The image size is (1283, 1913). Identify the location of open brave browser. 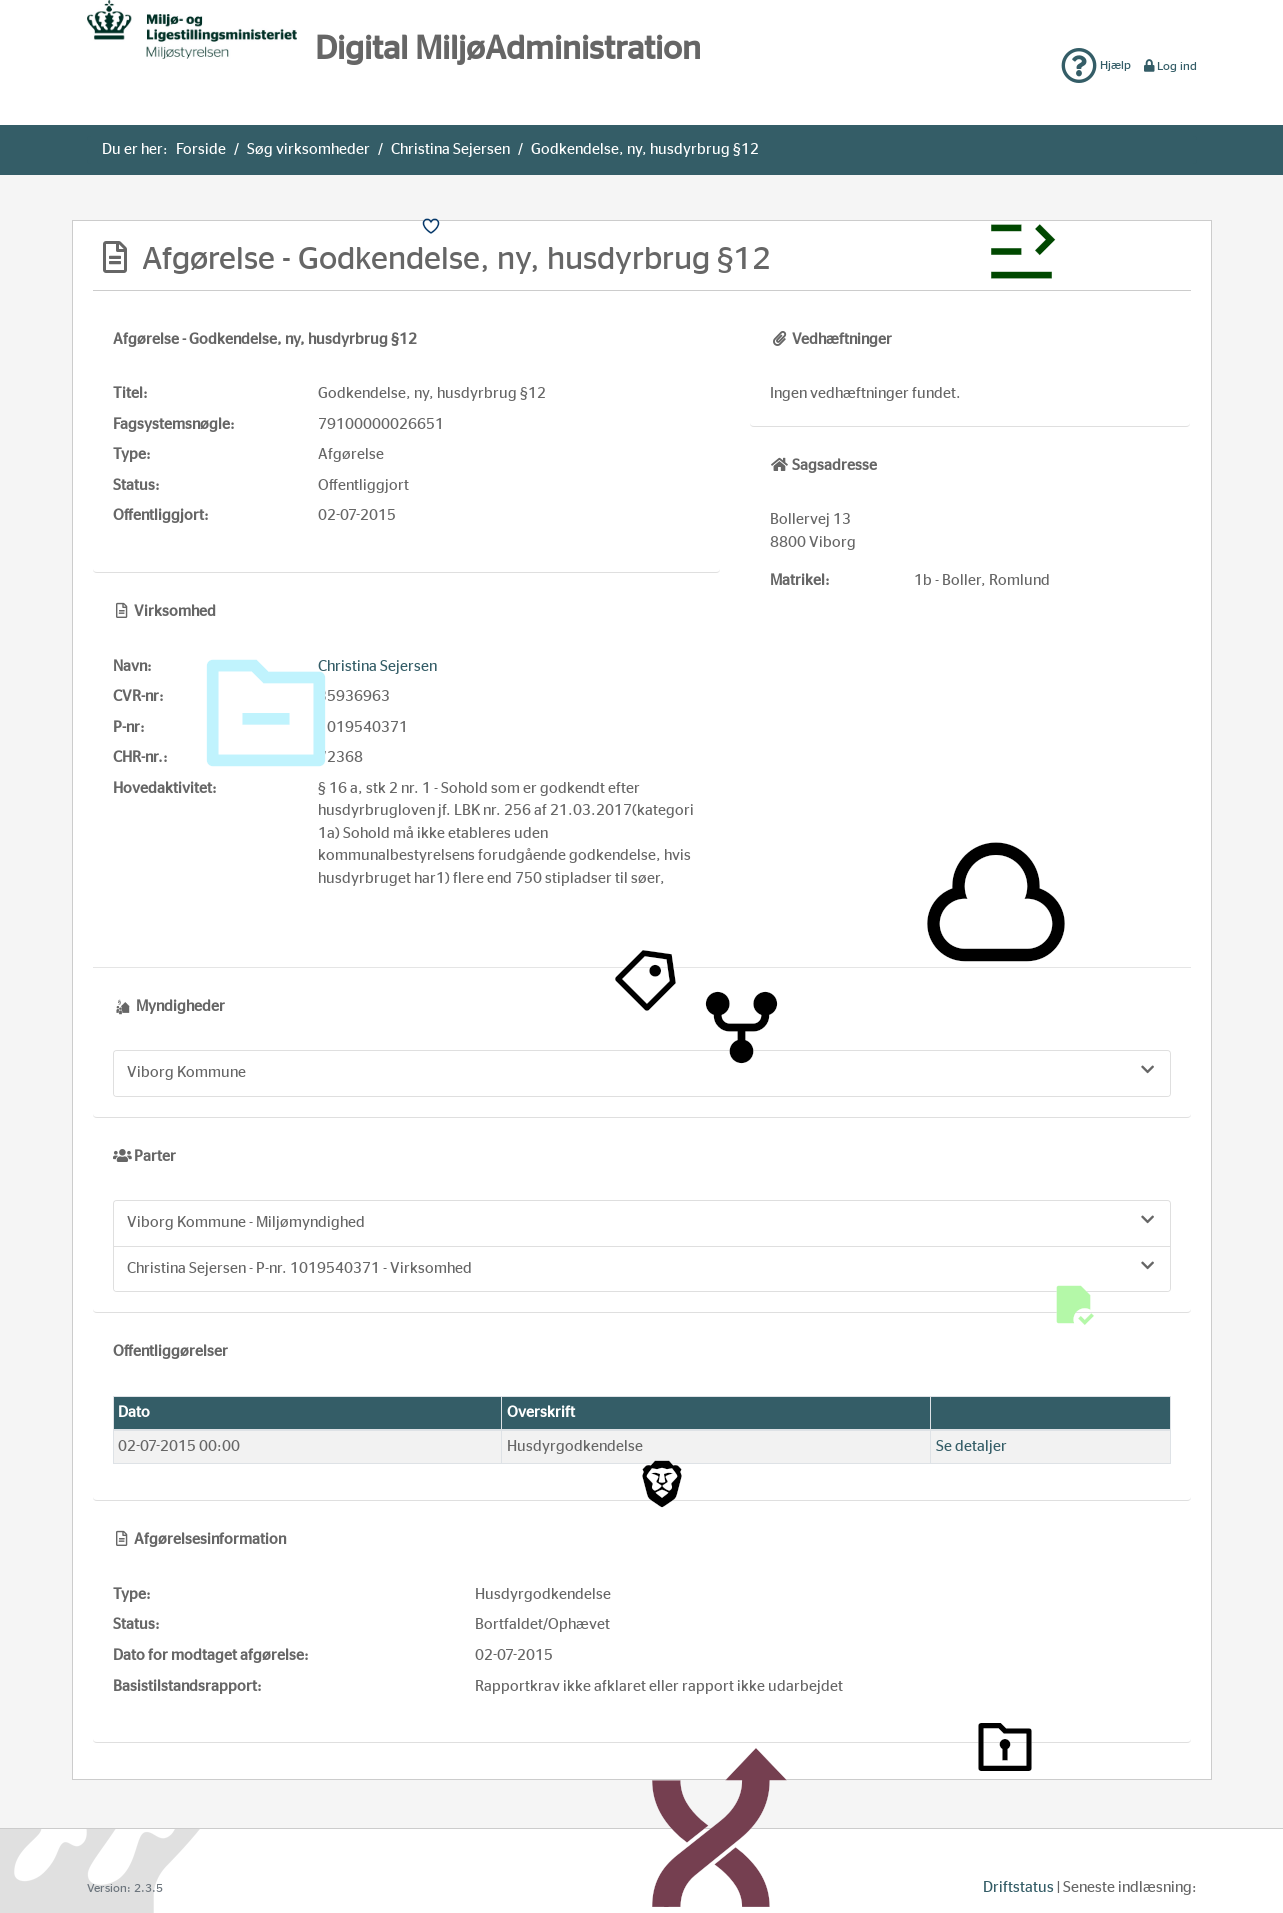
(662, 1484).